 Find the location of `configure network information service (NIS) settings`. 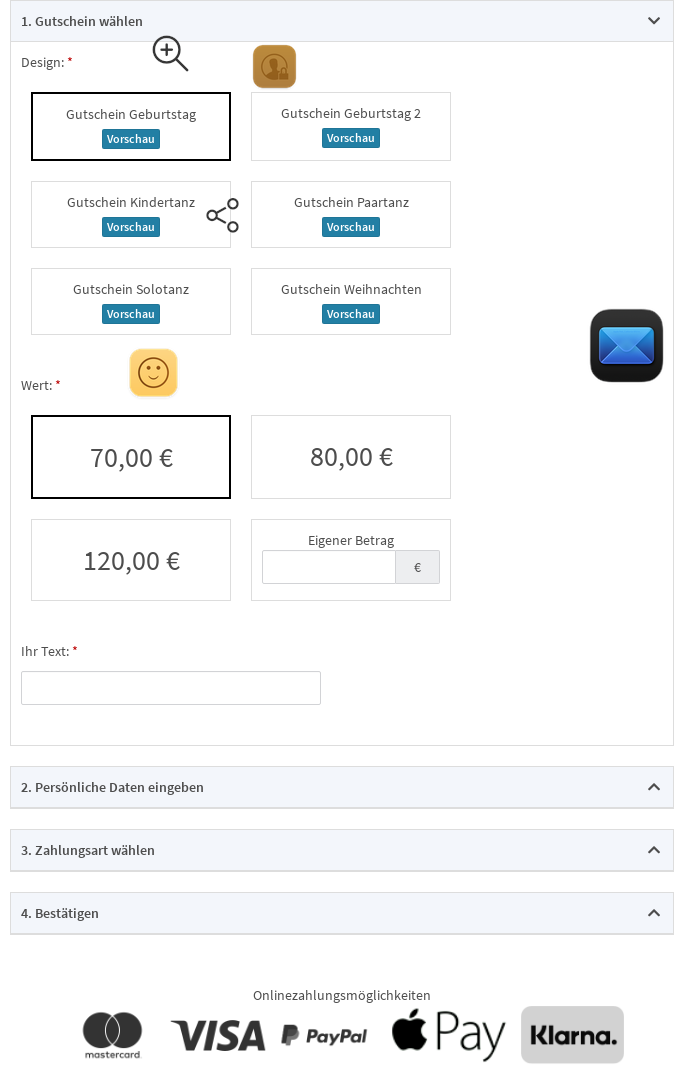

configure network information service (NIS) settings is located at coordinates (274, 66).